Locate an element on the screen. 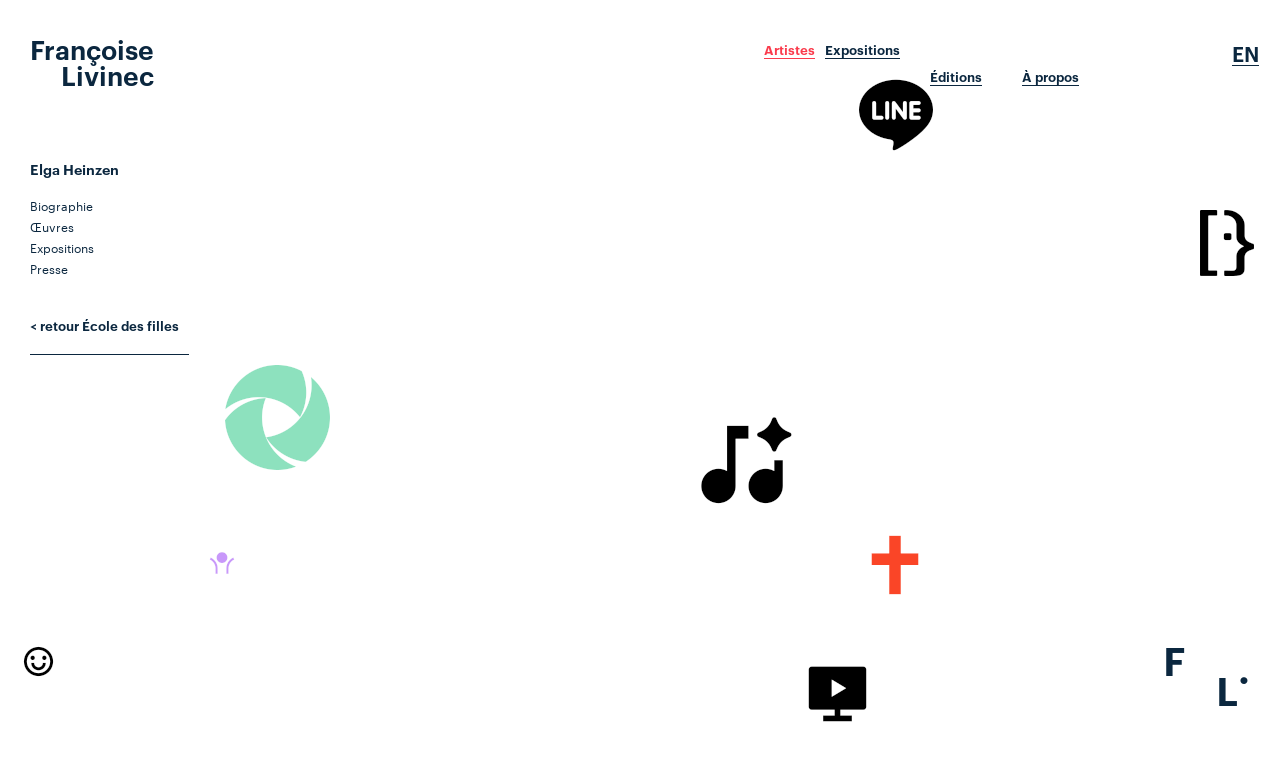 The width and height of the screenshot is (1280, 761). christian cross symbol or religious content indicator is located at coordinates (895, 565).